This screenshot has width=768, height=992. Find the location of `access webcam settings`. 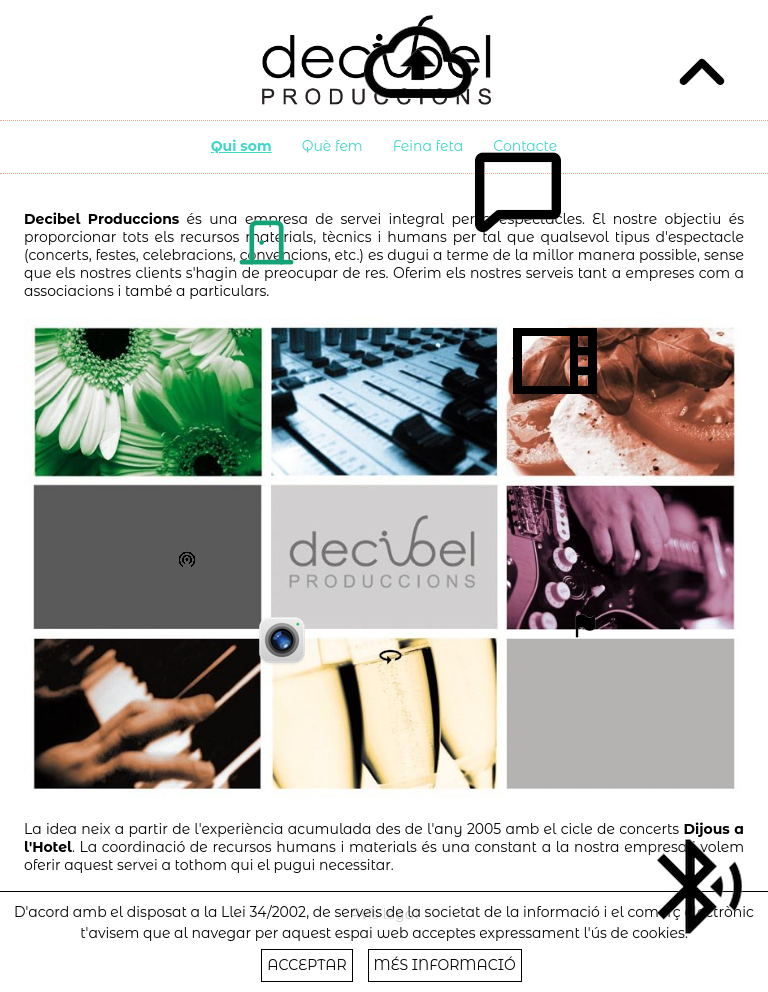

access webcam settings is located at coordinates (282, 640).